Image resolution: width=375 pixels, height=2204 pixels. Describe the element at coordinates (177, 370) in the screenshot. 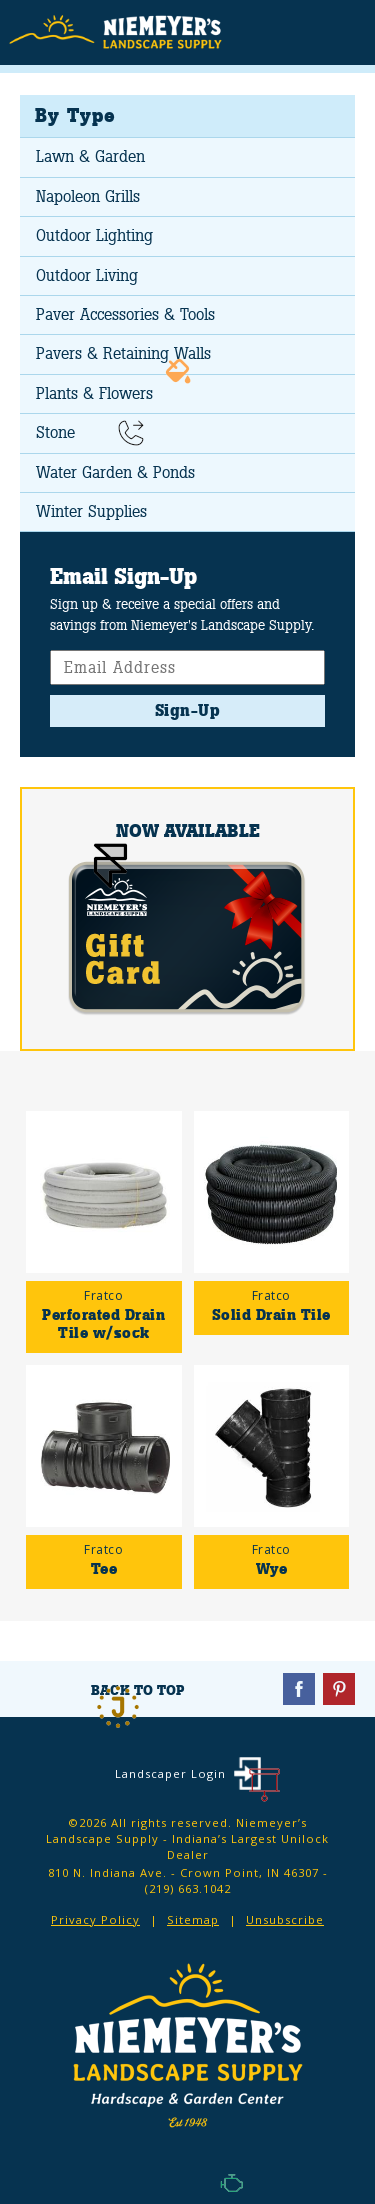

I see `fill an area with color` at that location.